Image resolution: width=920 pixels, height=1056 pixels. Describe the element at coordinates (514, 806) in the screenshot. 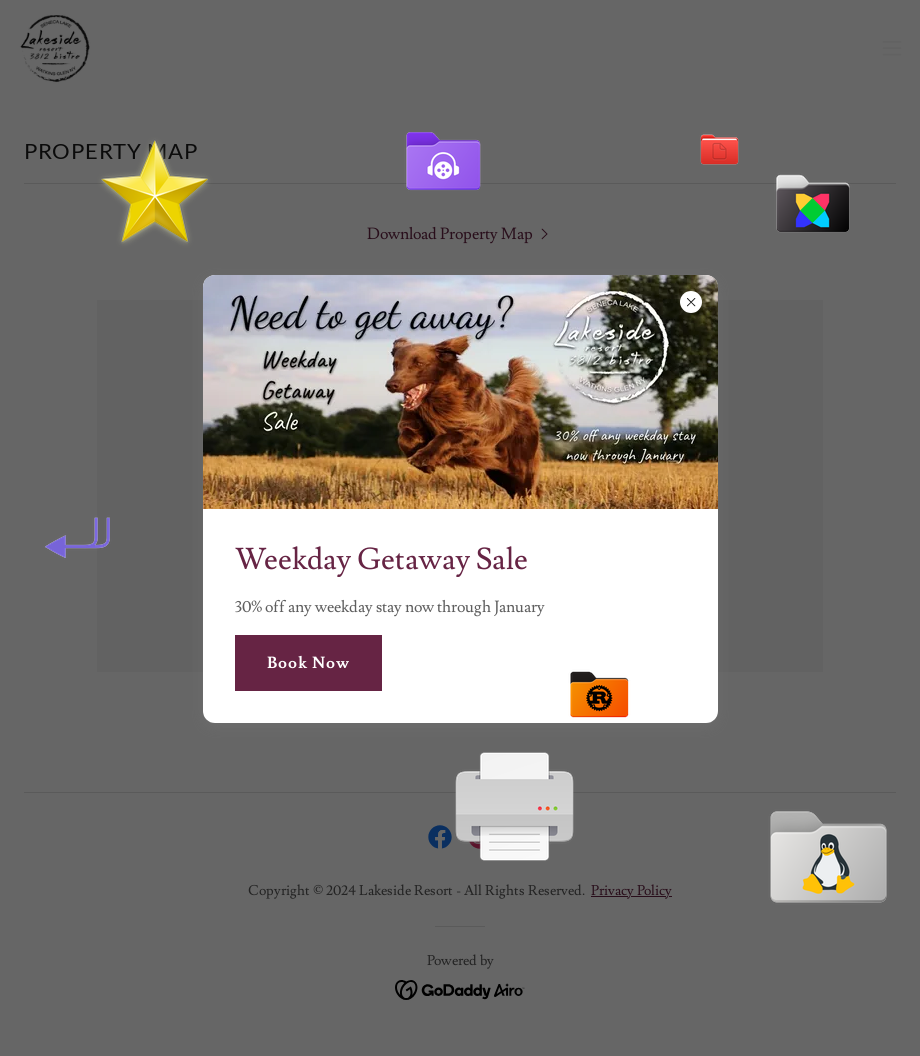

I see `print the current document` at that location.